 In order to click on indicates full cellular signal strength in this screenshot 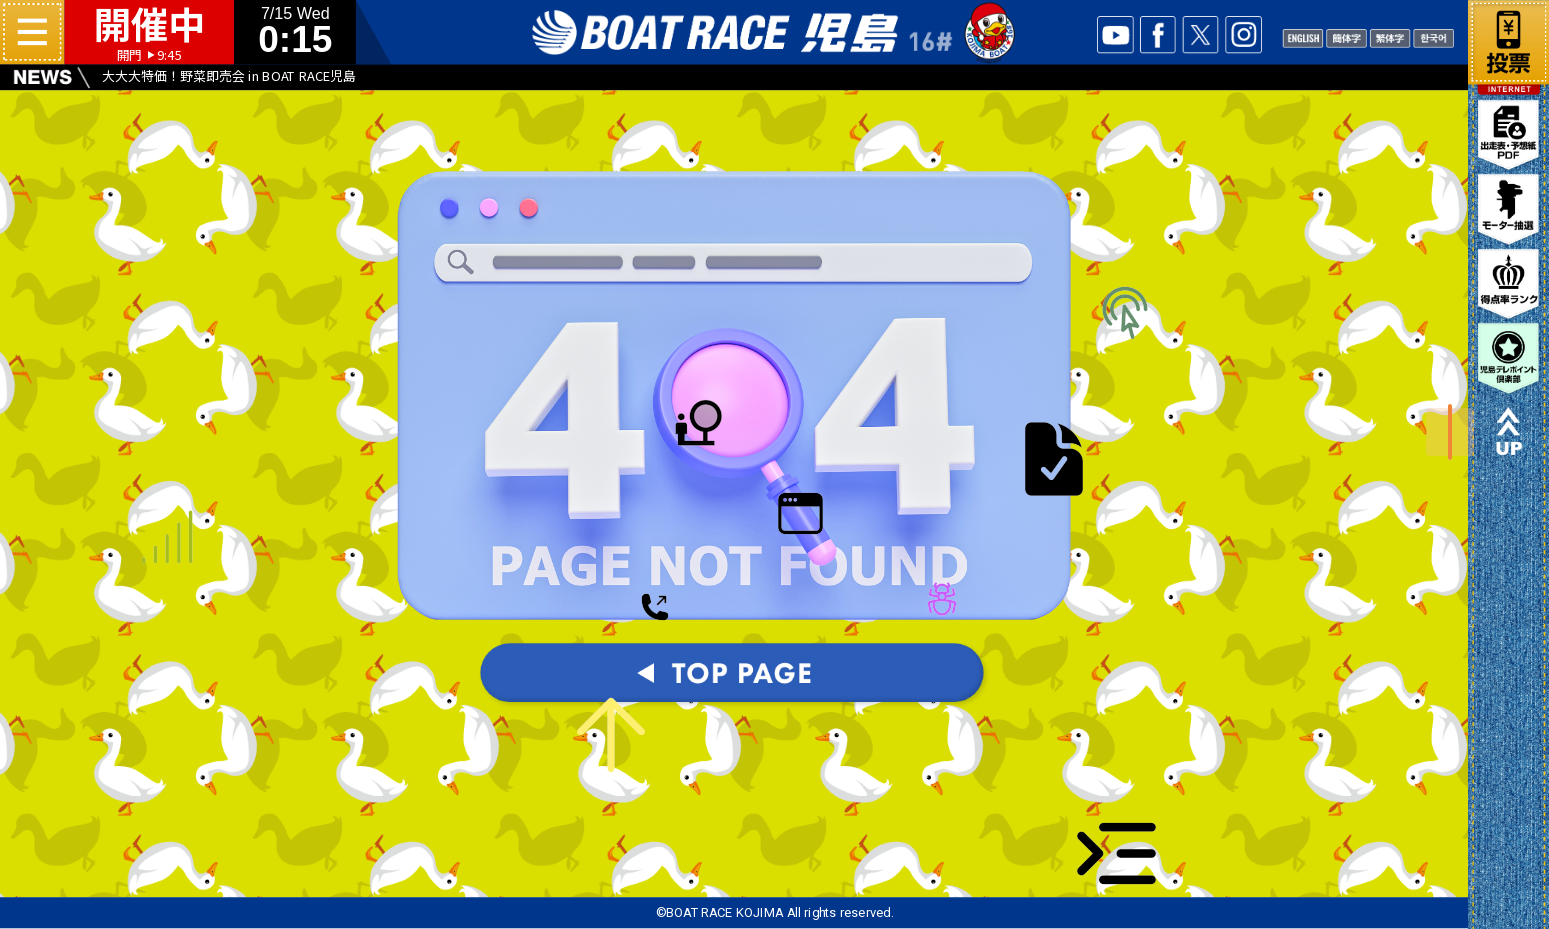, I will do `click(169, 540)`.